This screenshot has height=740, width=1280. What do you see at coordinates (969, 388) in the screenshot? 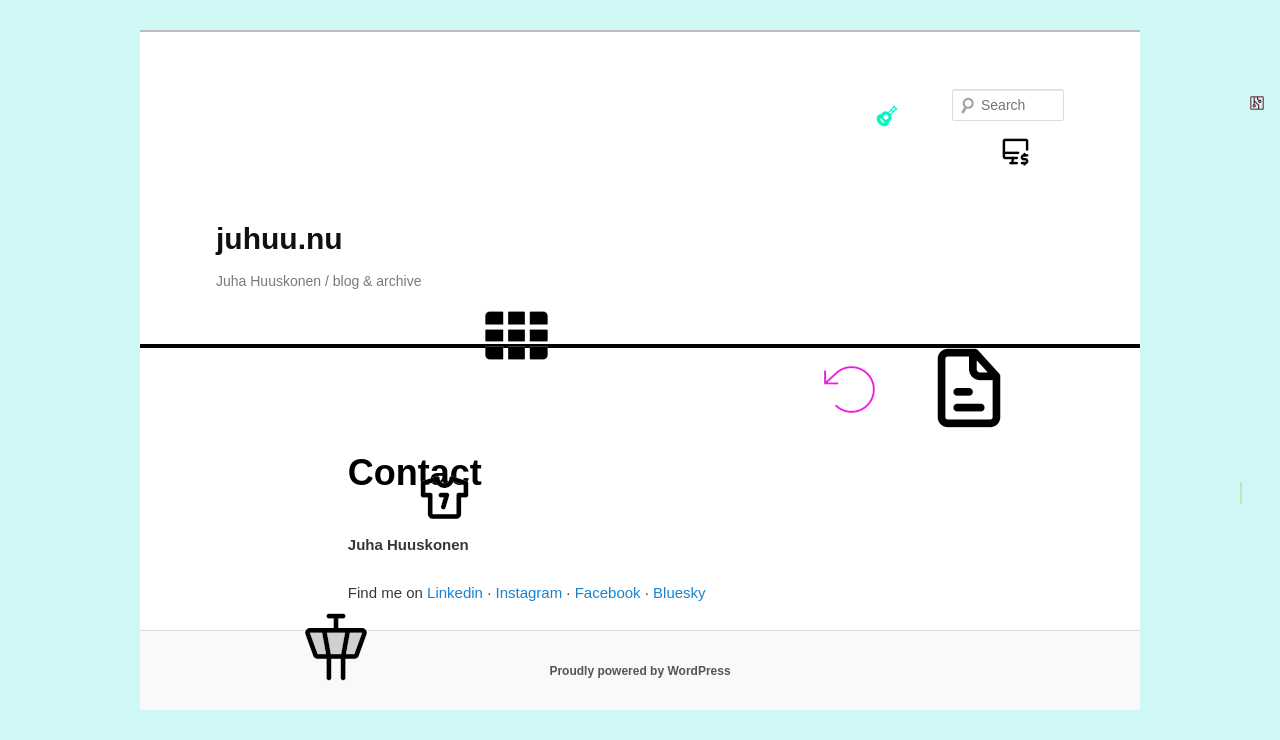
I see `view document or text file` at bounding box center [969, 388].